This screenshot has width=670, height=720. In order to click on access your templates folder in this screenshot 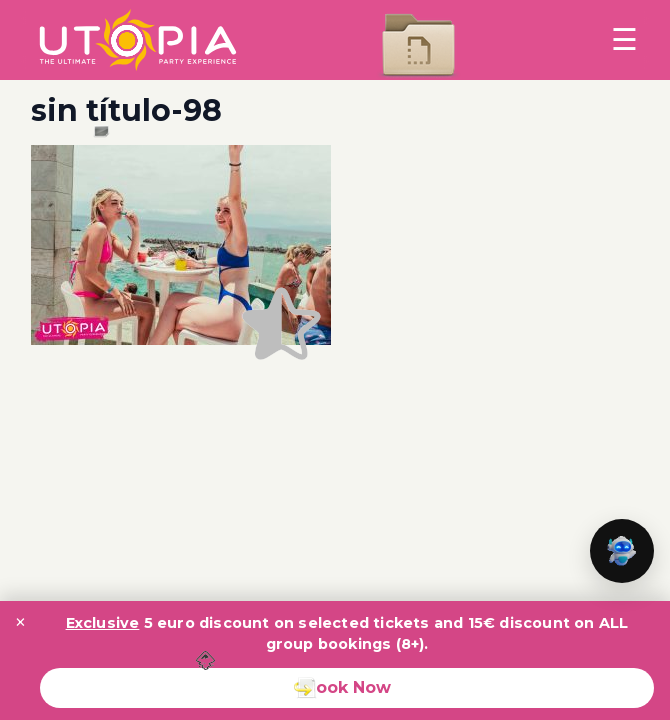, I will do `click(418, 48)`.